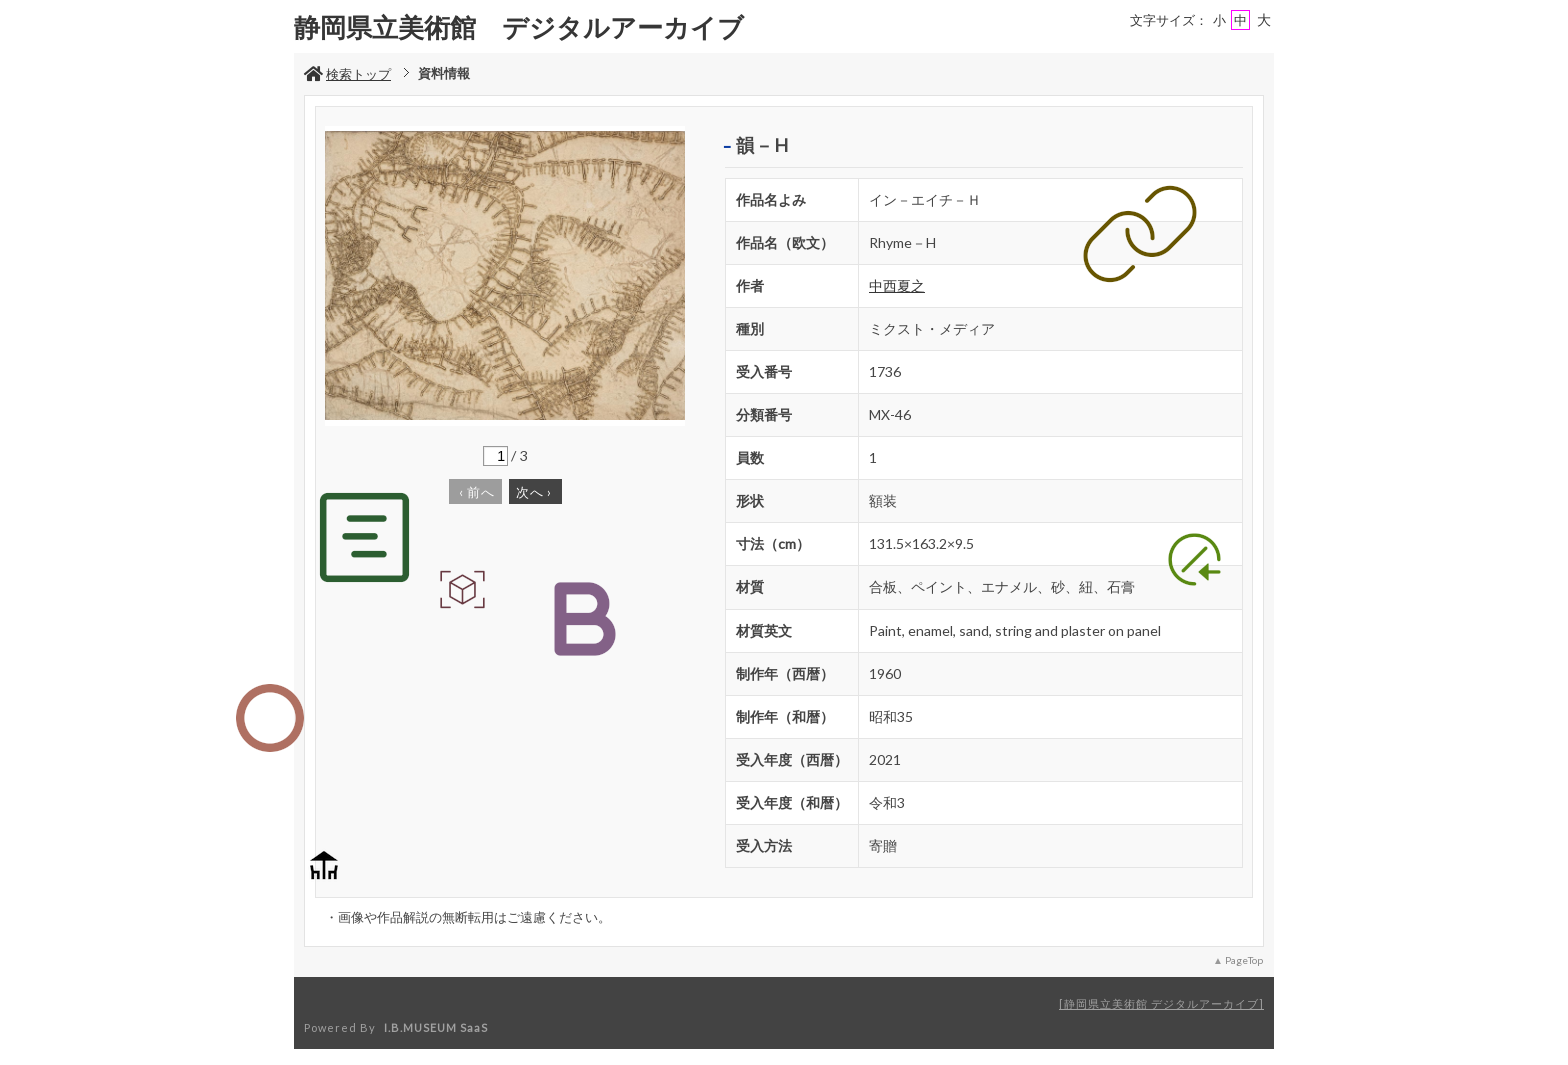  Describe the element at coordinates (585, 619) in the screenshot. I see `apply bold formatting to selected text` at that location.